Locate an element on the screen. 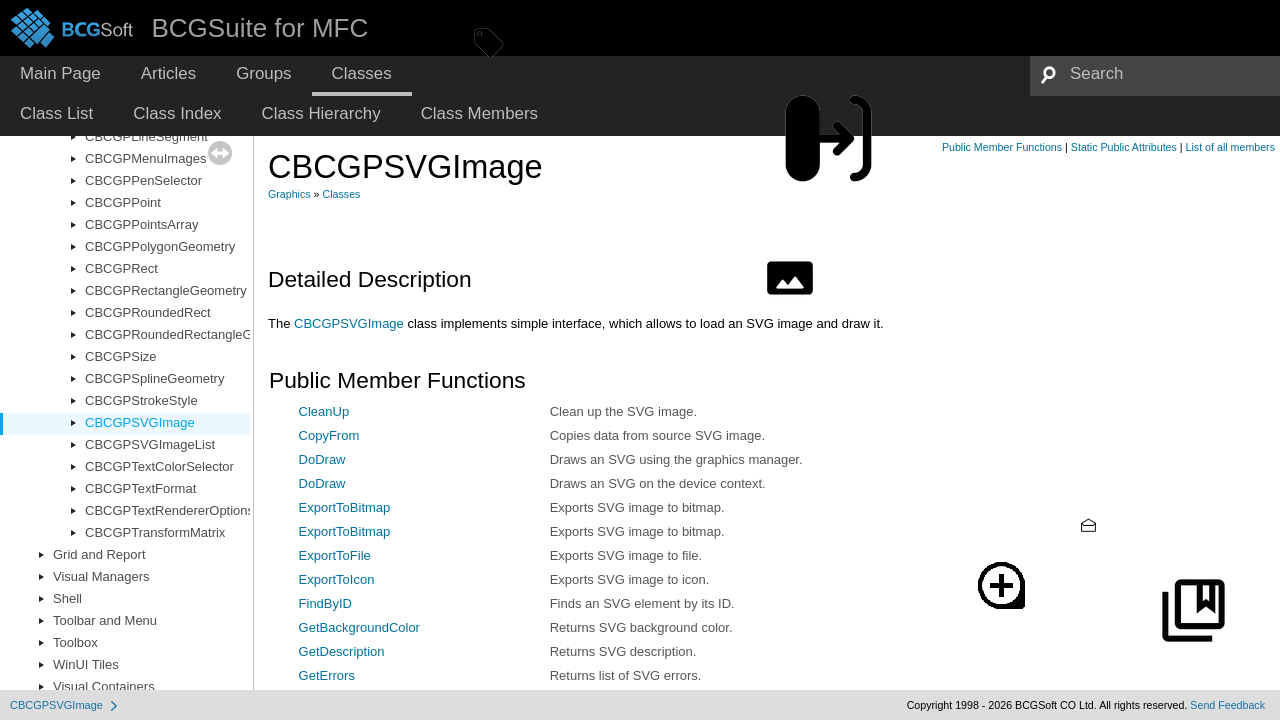 The height and width of the screenshot is (720, 1280). add or view tags for an item is located at coordinates (489, 43).